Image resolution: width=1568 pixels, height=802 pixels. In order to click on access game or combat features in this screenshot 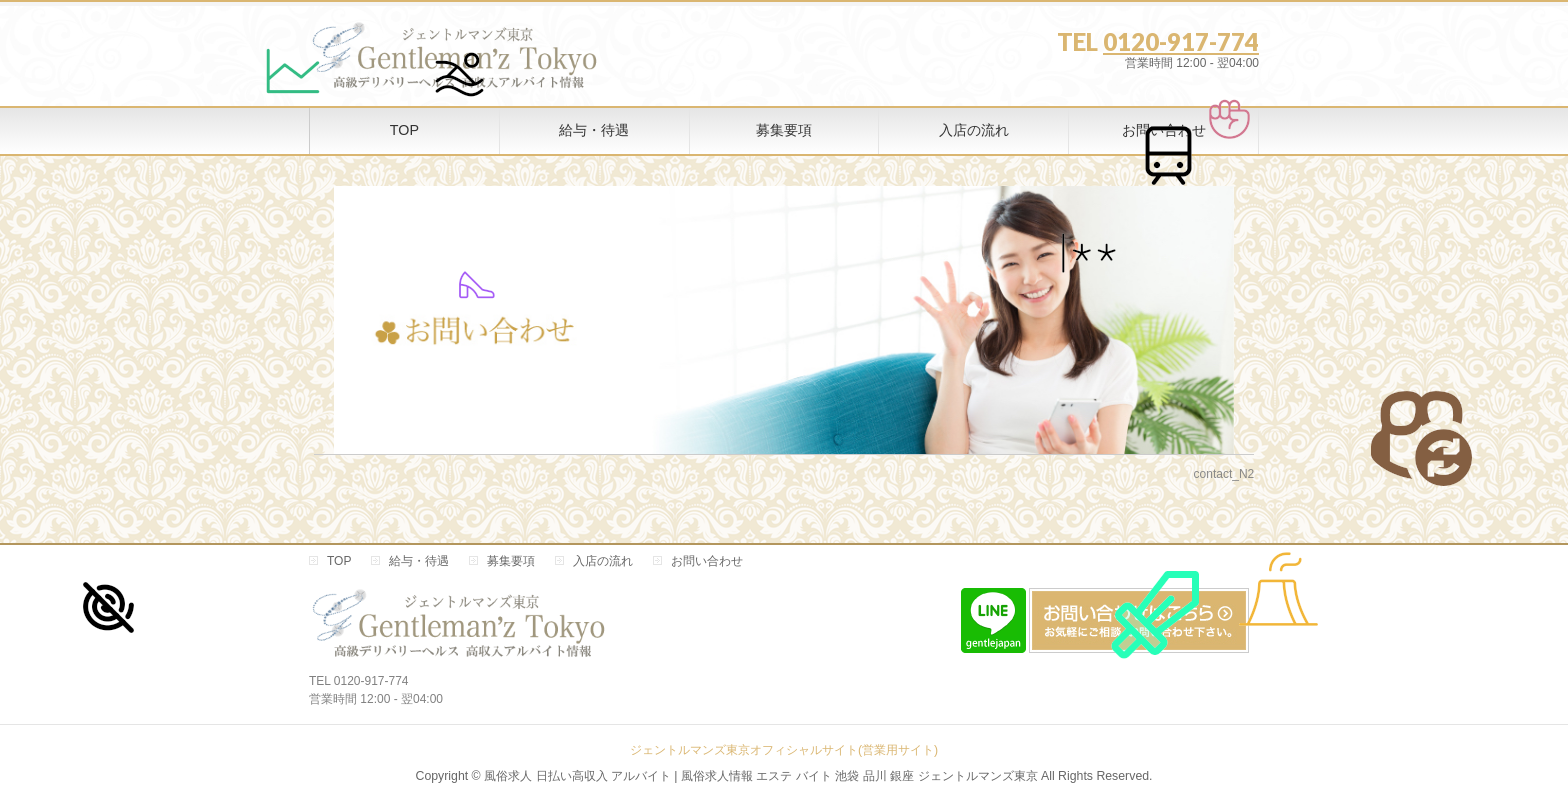, I will do `click(1157, 613)`.